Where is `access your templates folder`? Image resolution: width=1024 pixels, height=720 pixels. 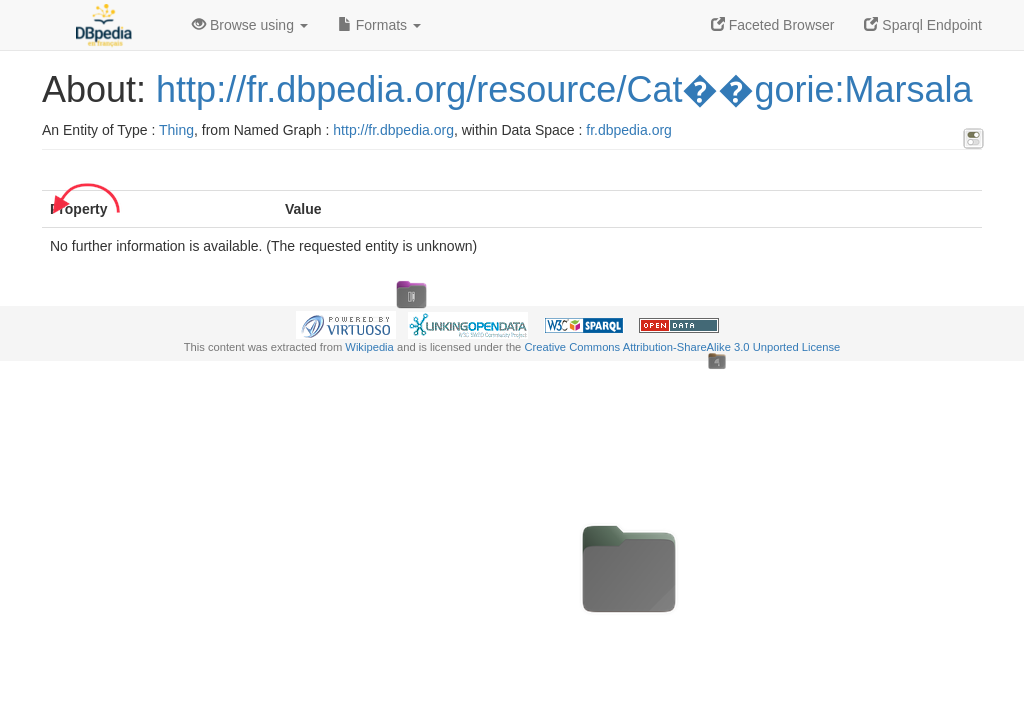
access your templates folder is located at coordinates (411, 294).